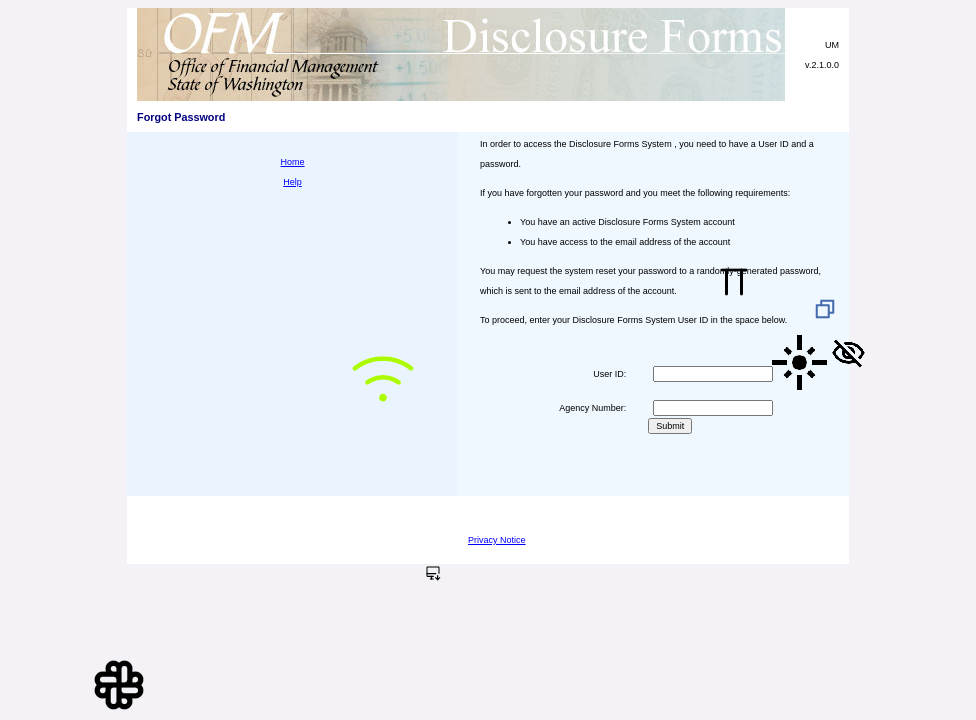 This screenshot has width=976, height=720. I want to click on open Slack messaging app, so click(119, 685).